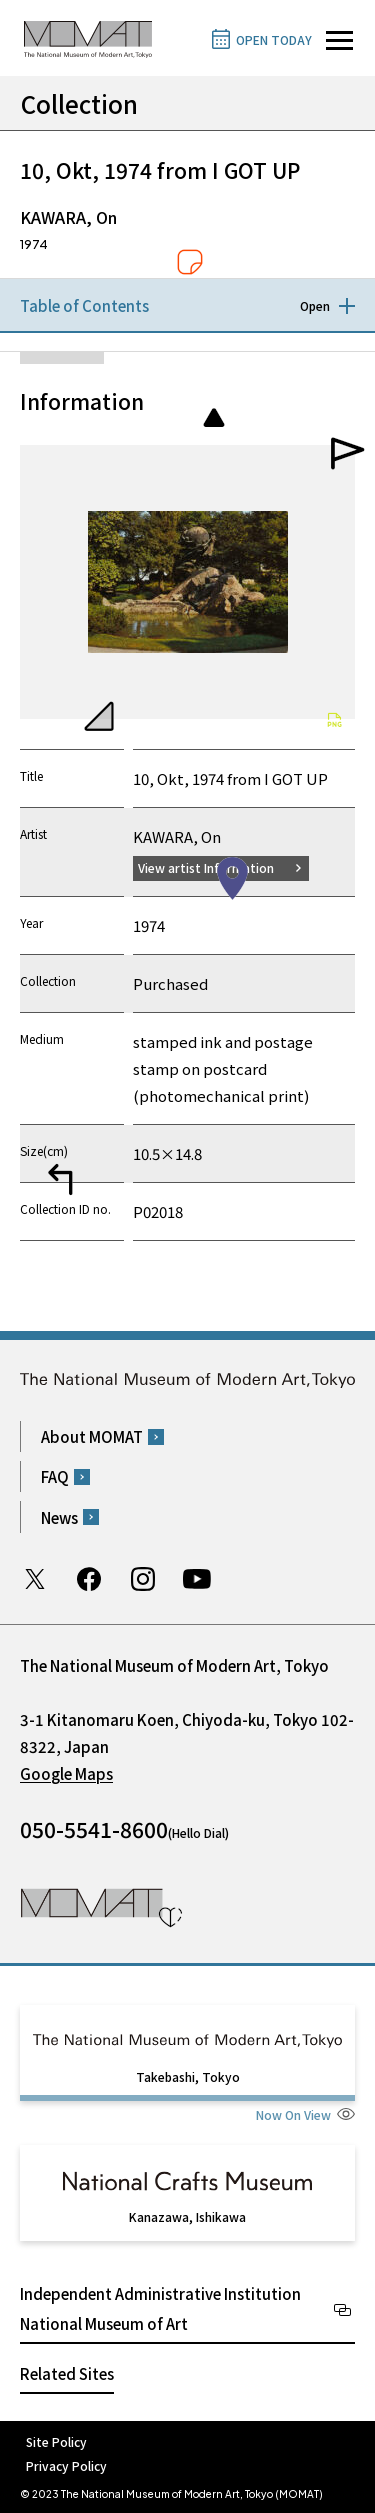 This screenshot has width=375, height=2513. Describe the element at coordinates (344, 453) in the screenshot. I see `flag or mark an important item` at that location.